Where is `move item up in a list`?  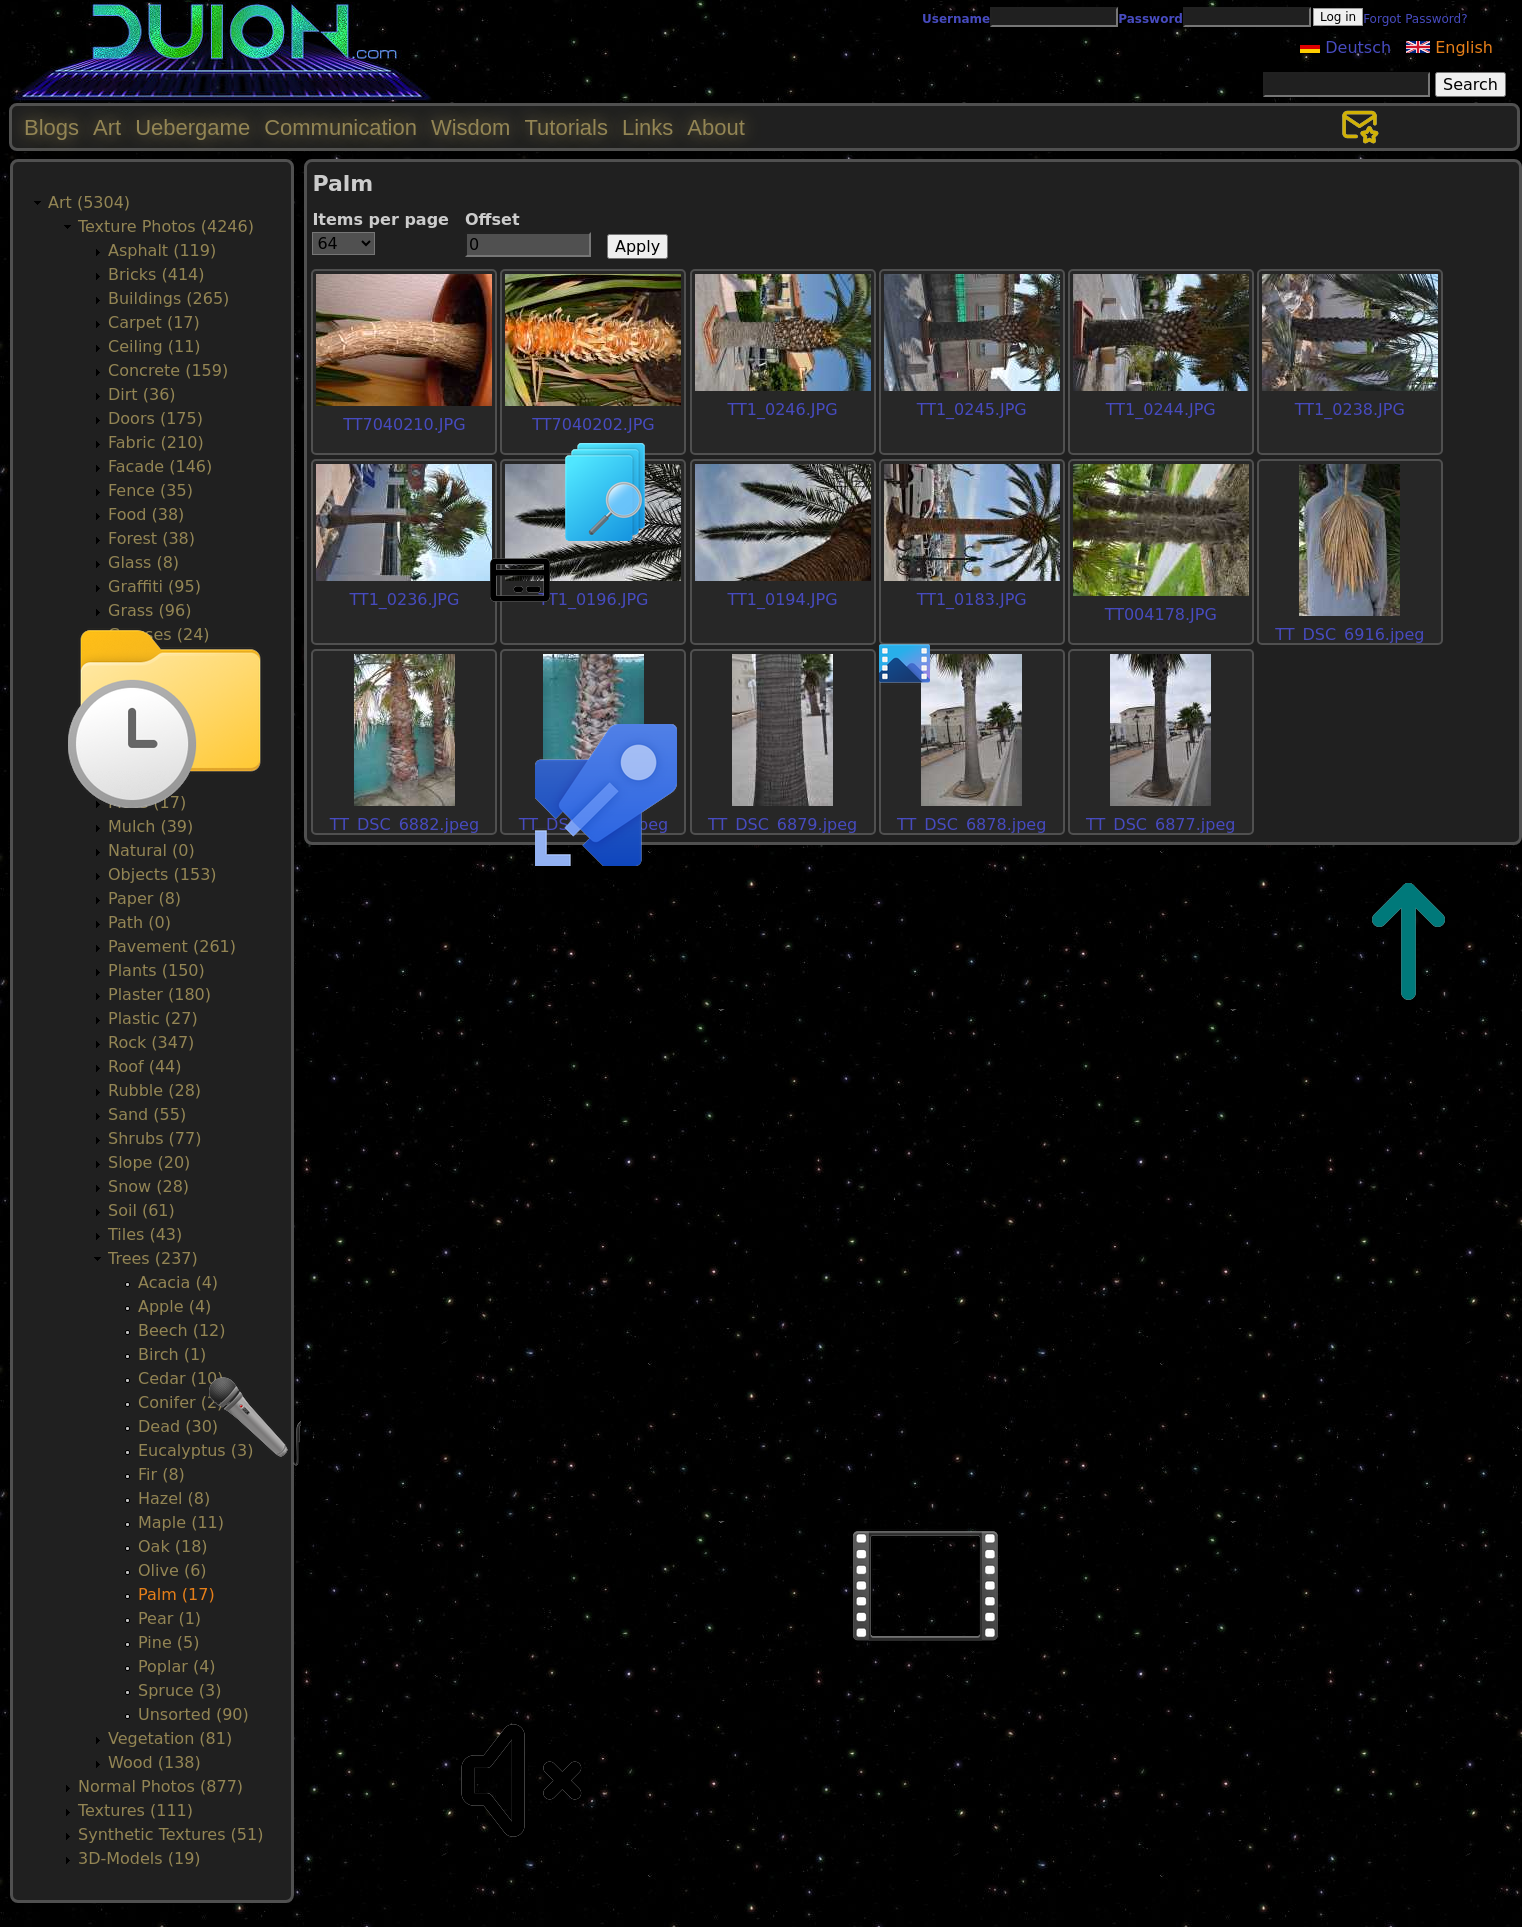
move item up in a list is located at coordinates (1408, 941).